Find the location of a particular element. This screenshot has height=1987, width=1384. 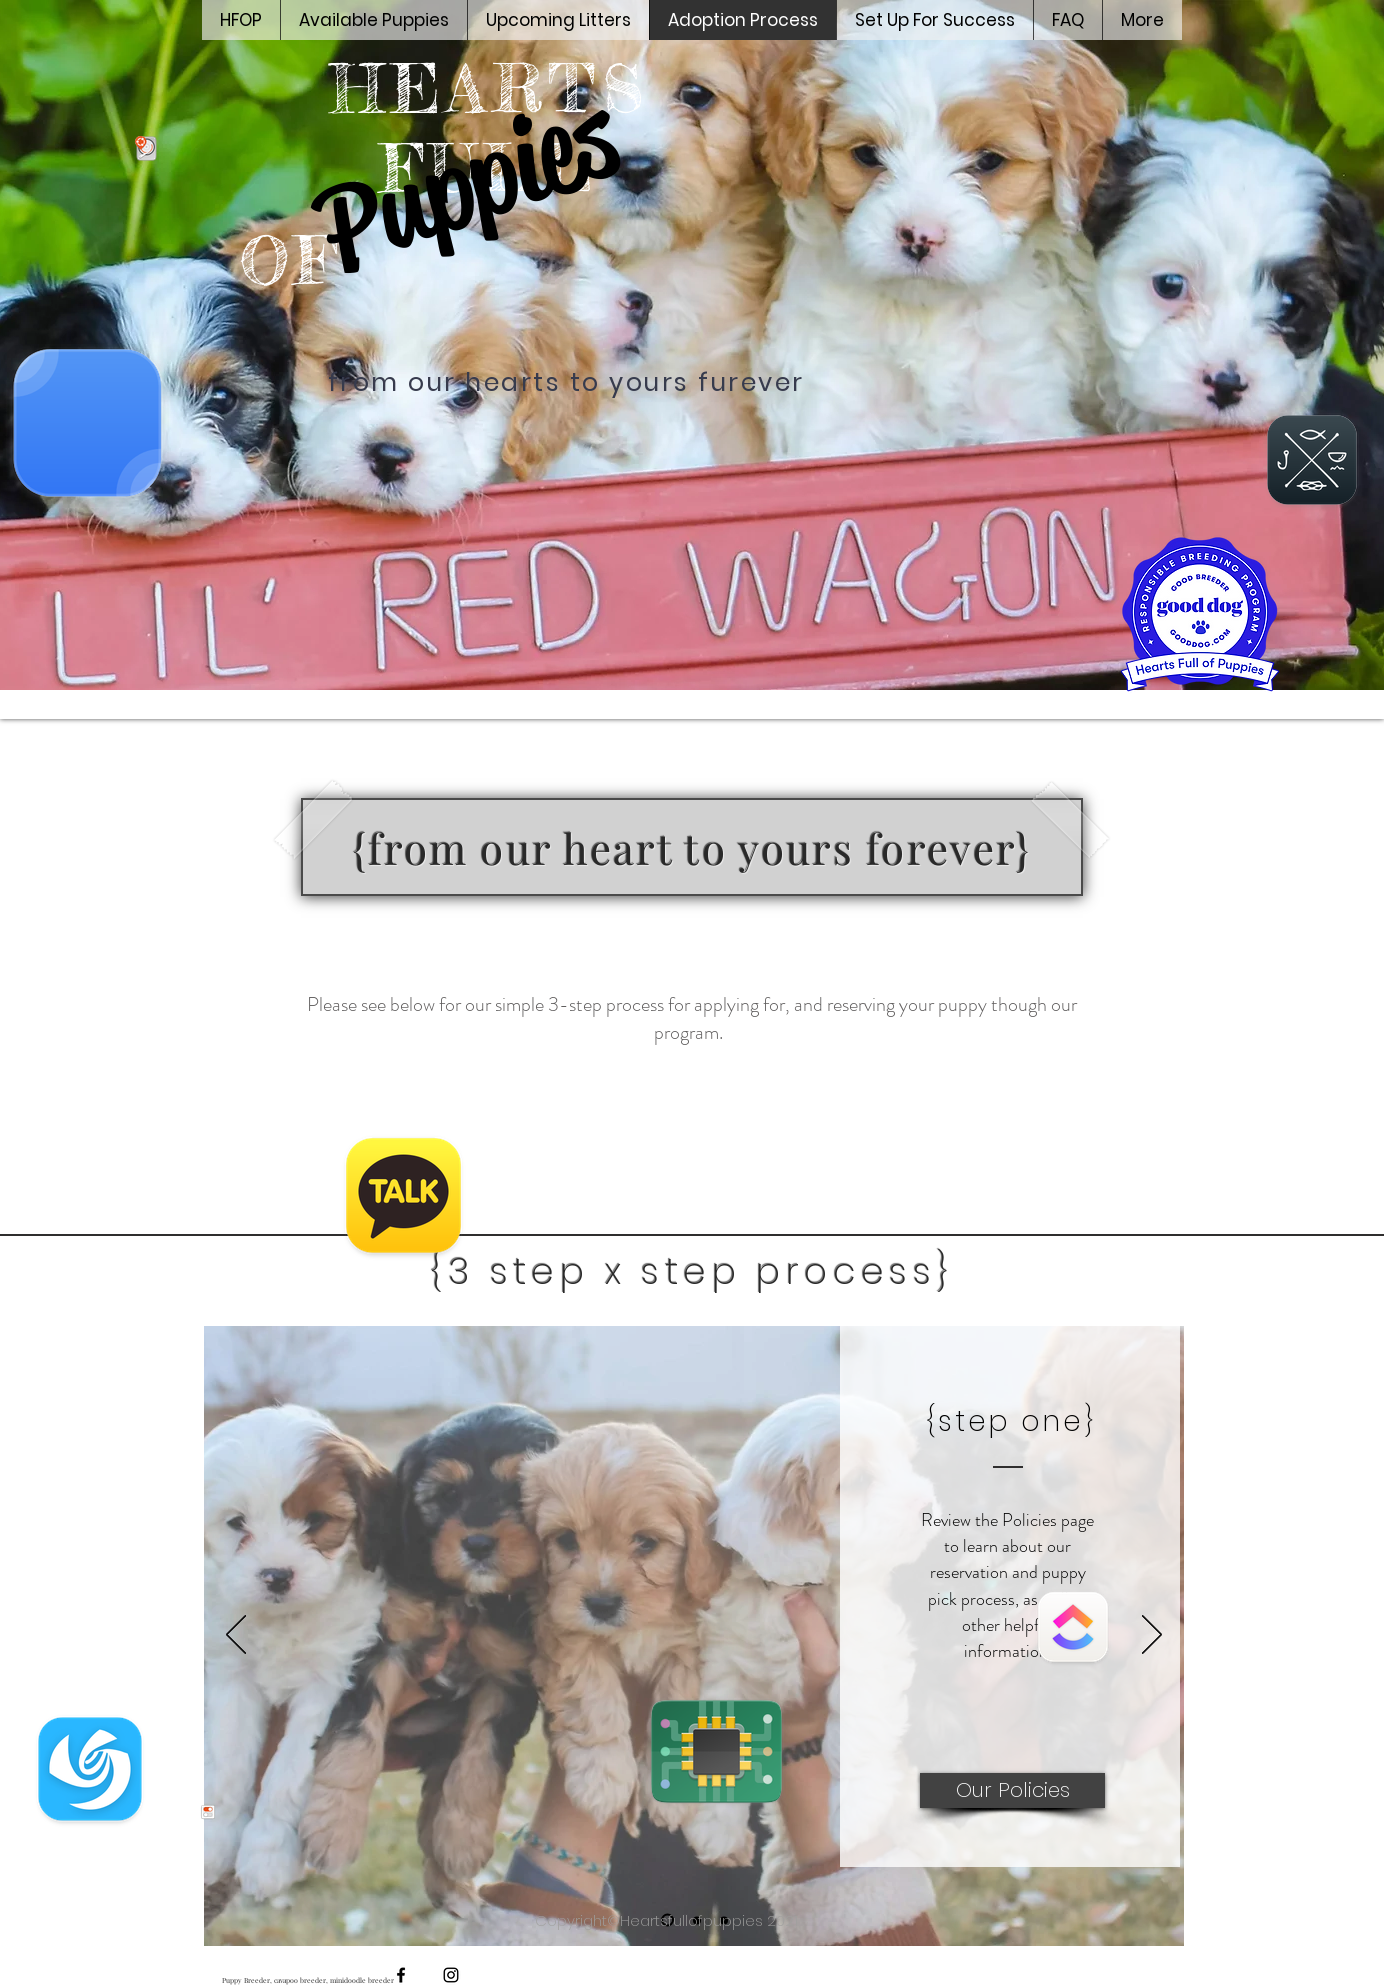

open jockey hardware diagnostics app is located at coordinates (716, 1751).